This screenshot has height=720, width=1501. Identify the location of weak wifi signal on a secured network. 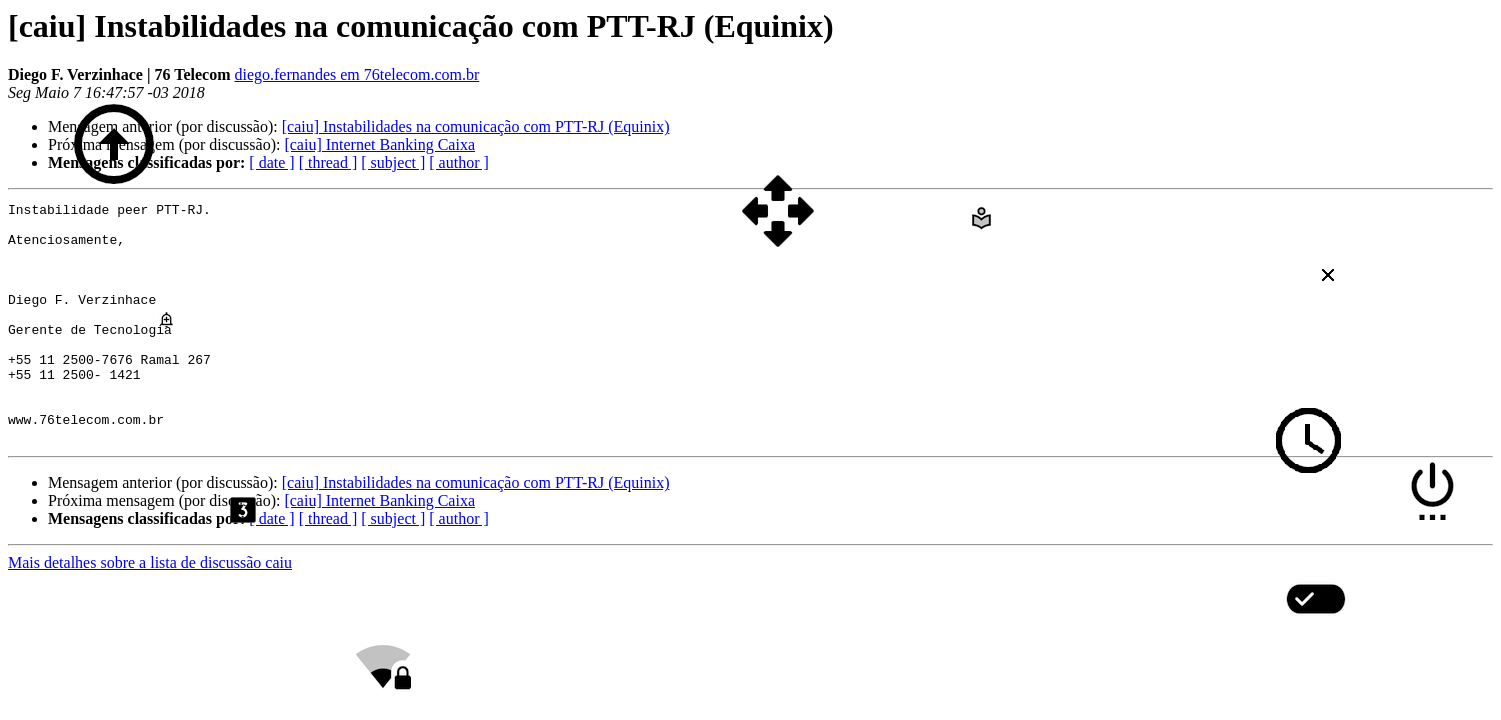
(383, 666).